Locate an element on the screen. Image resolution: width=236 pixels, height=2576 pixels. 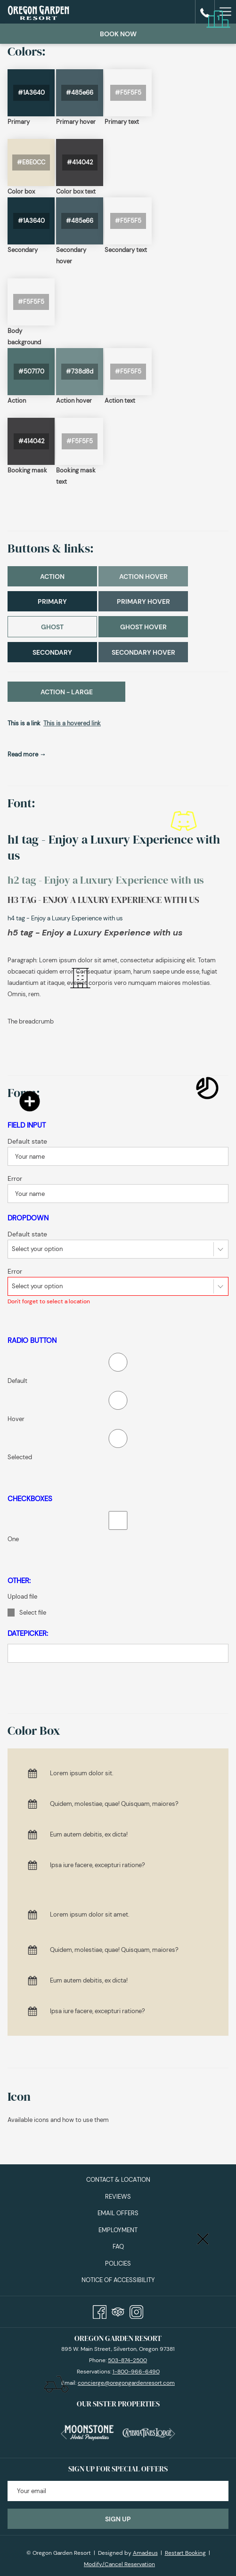
close a window or dialog is located at coordinates (203, 2239).